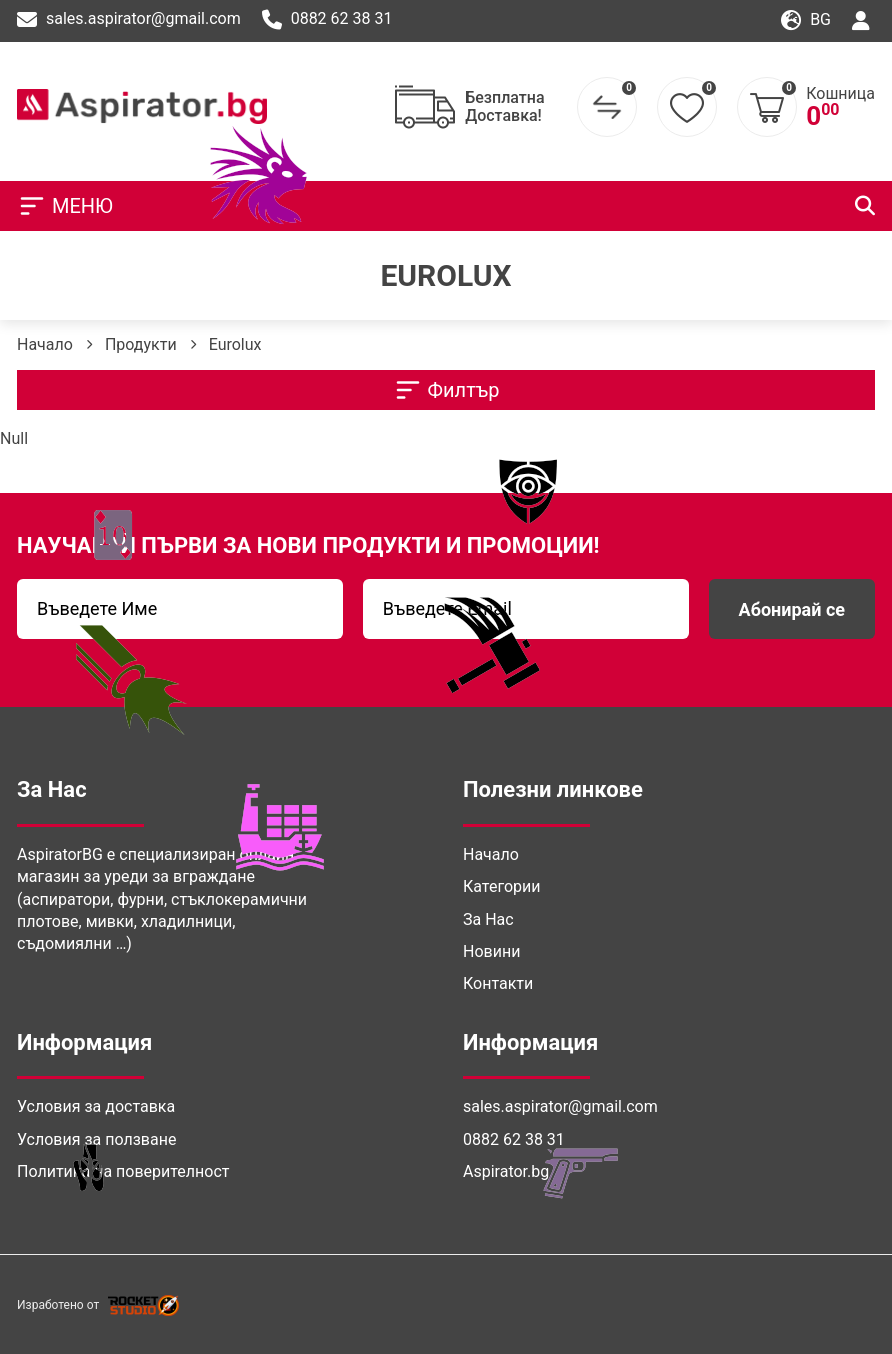 Image resolution: width=892 pixels, height=1354 pixels. Describe the element at coordinates (259, 176) in the screenshot. I see `porcupine character or creature in a game` at that location.